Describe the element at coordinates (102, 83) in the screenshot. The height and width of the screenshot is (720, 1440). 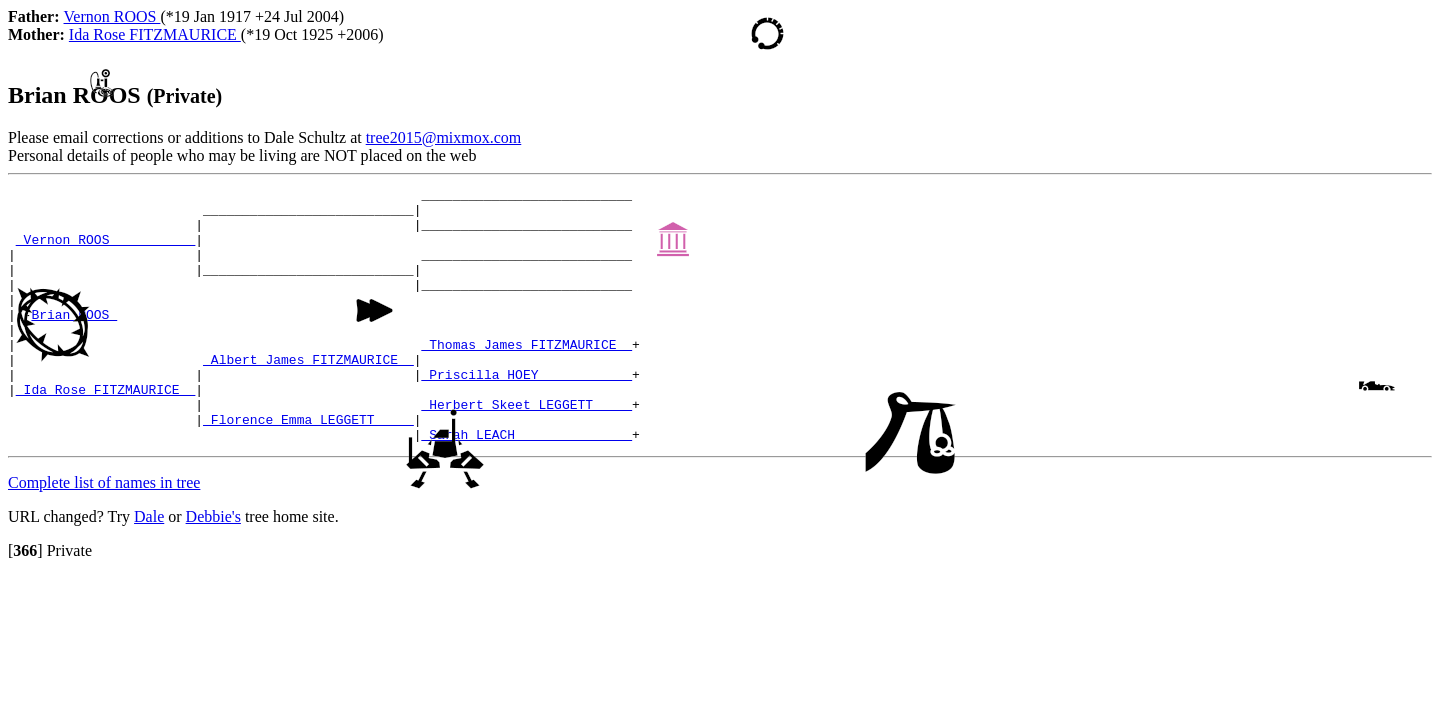
I see `vintage or classic phone contact option` at that location.